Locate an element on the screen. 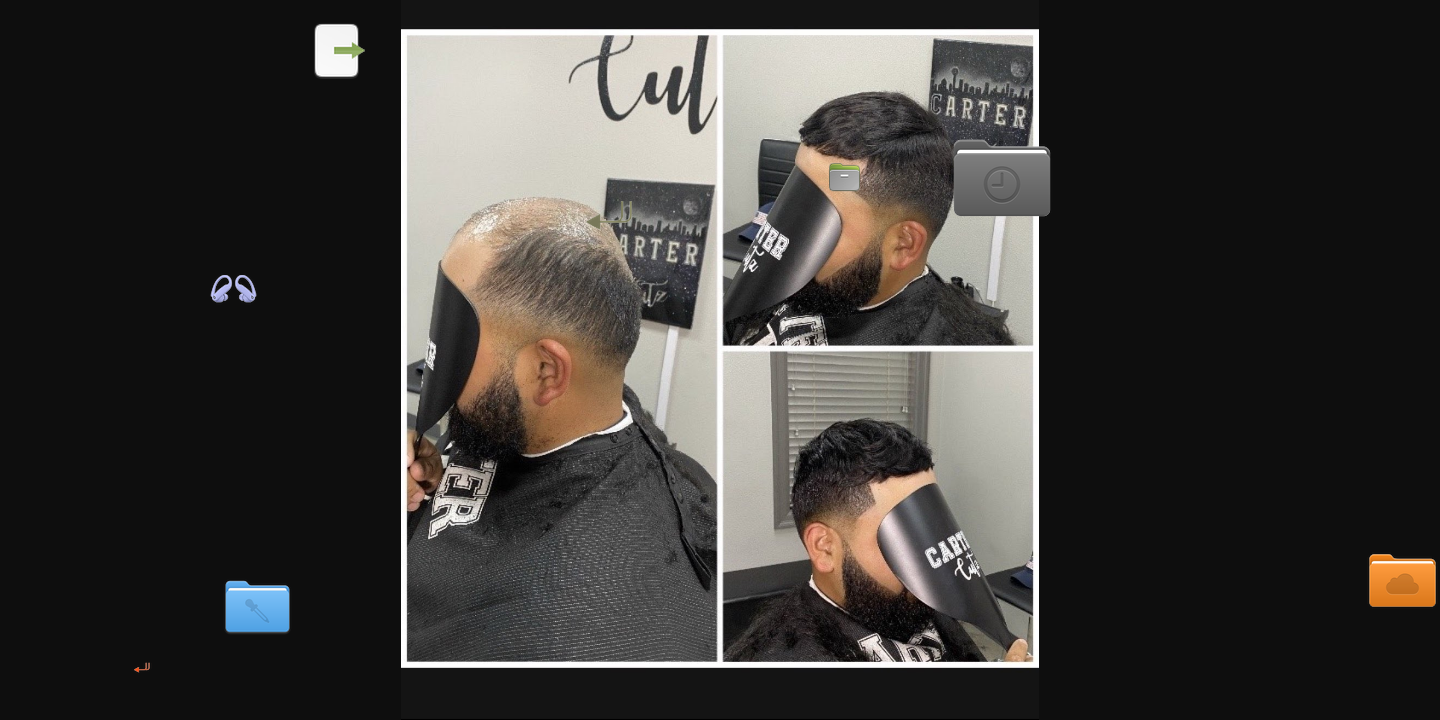 The height and width of the screenshot is (720, 1440). folder containing color picker or eyedropper tool assets is located at coordinates (257, 606).